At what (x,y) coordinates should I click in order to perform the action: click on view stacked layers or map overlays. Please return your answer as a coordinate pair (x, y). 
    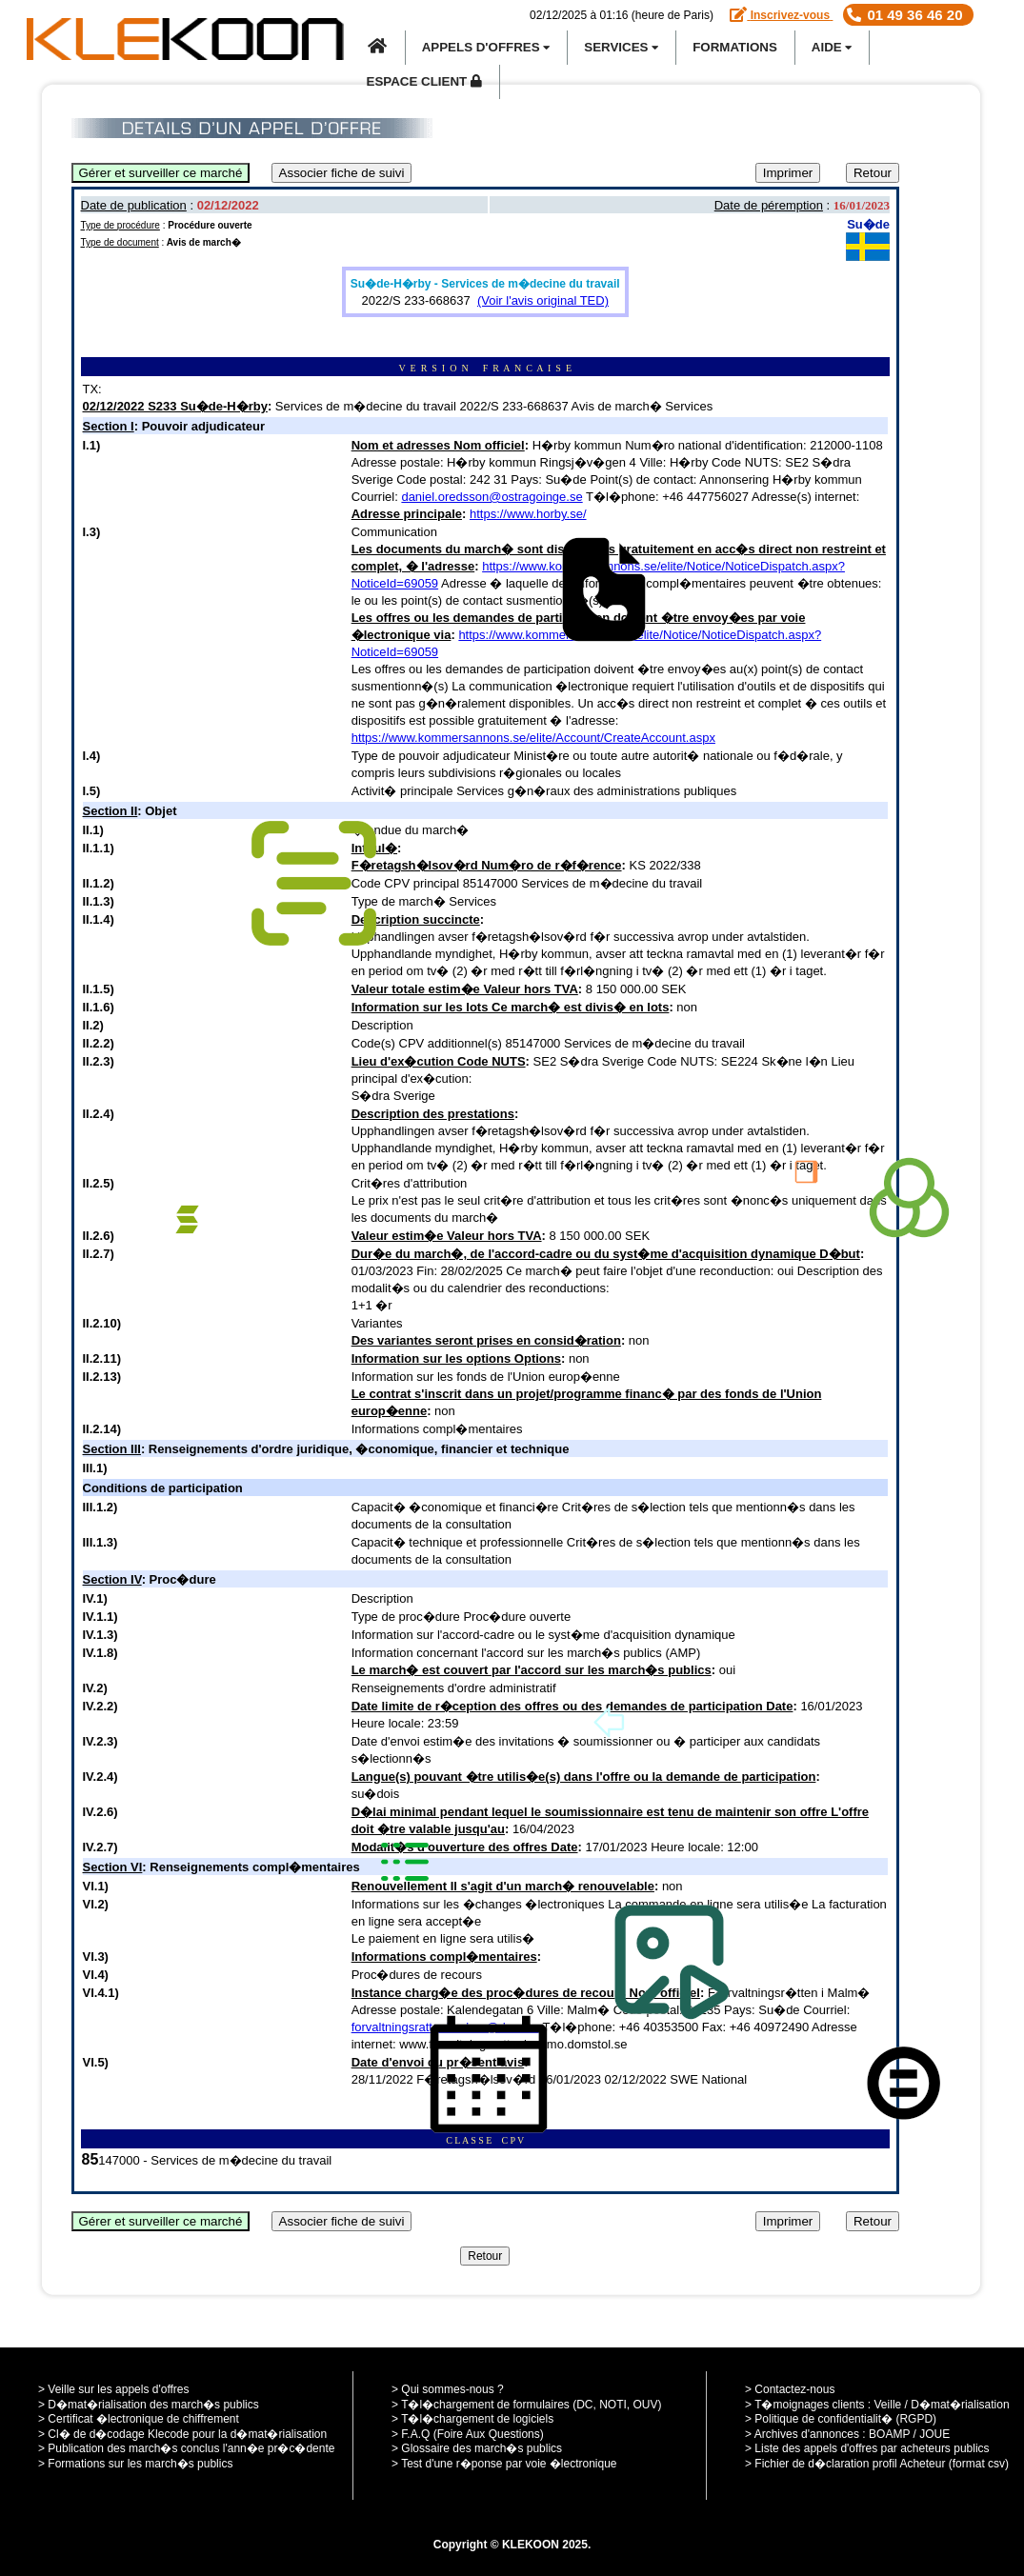
    Looking at the image, I should click on (187, 1219).